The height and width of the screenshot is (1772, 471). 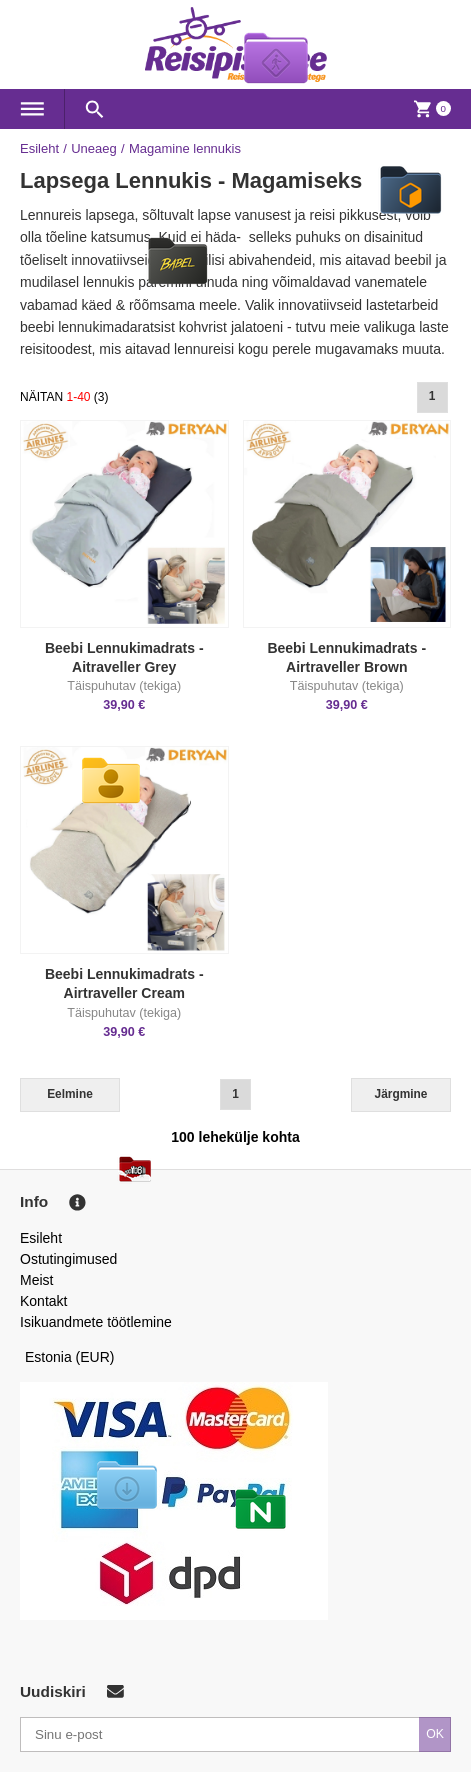 What do you see at coordinates (260, 1510) in the screenshot?
I see `open nginx configuration files folder` at bounding box center [260, 1510].